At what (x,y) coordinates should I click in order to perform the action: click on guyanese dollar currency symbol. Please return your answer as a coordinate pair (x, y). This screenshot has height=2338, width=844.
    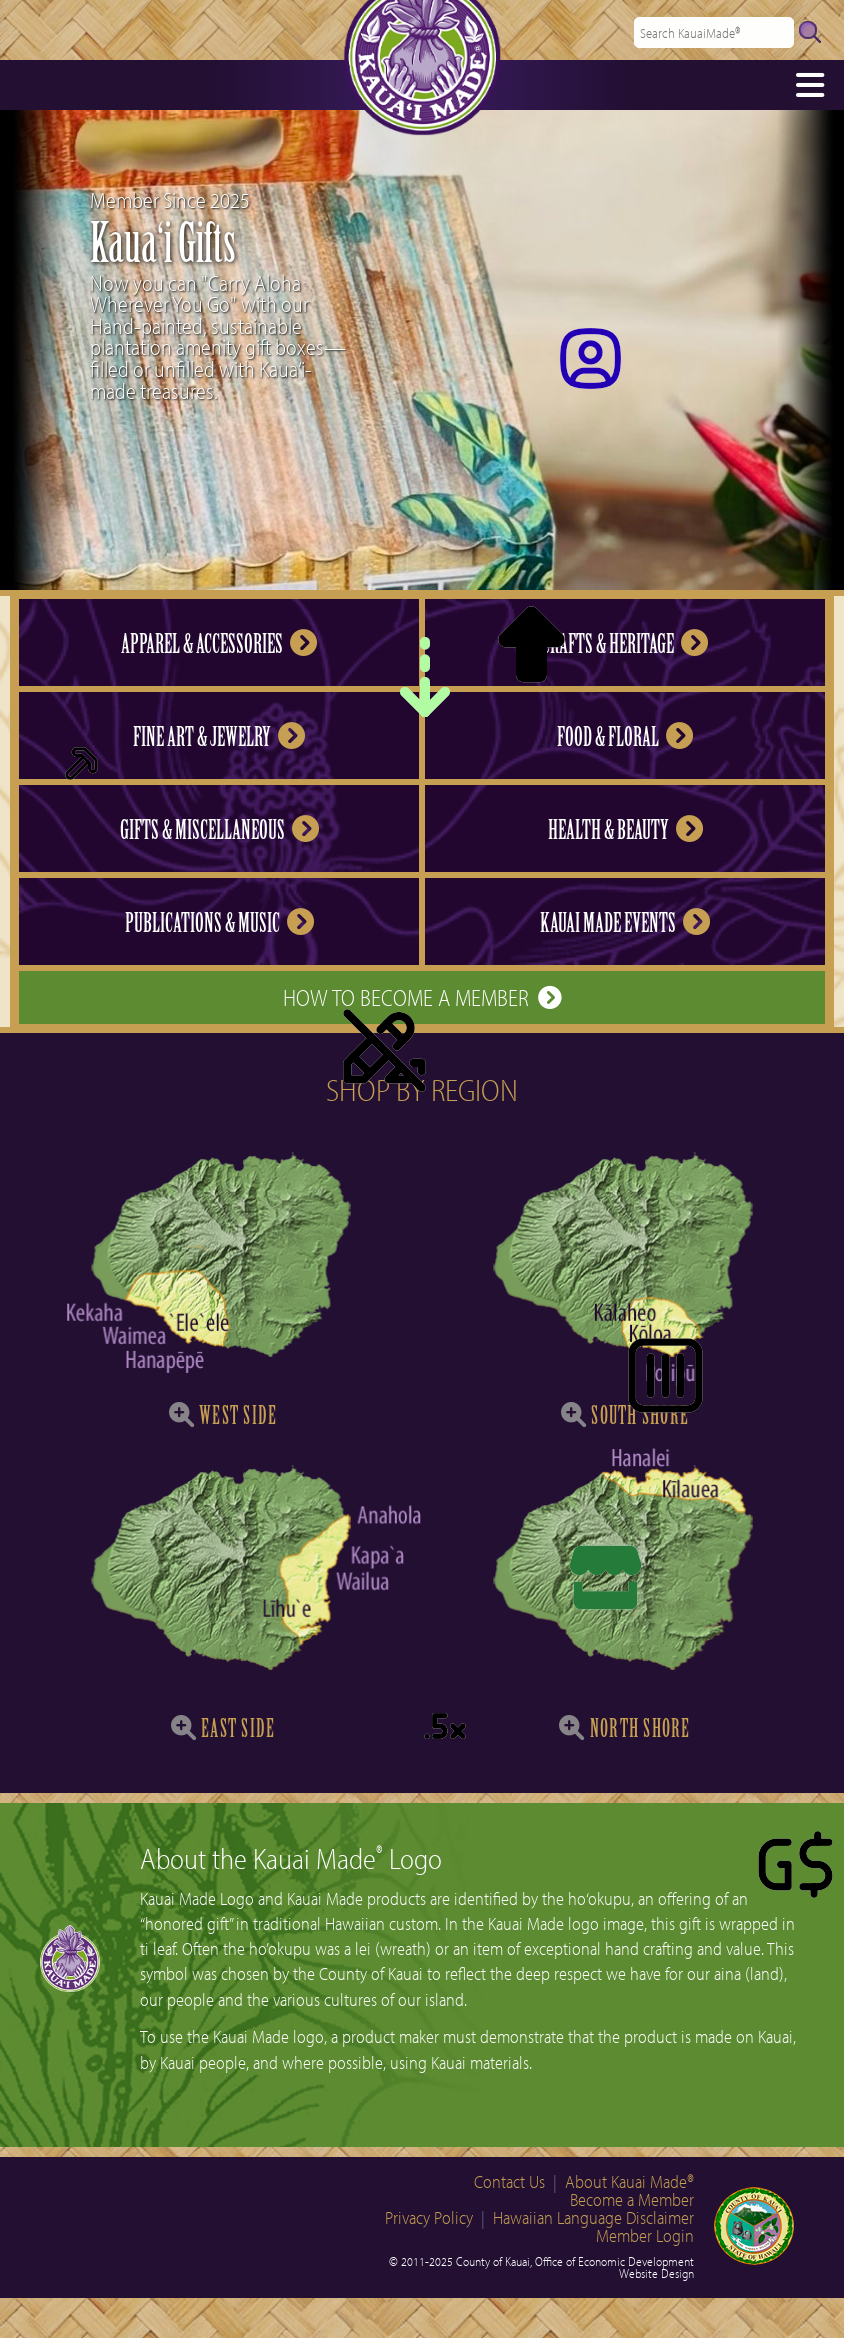
    Looking at the image, I should click on (795, 1864).